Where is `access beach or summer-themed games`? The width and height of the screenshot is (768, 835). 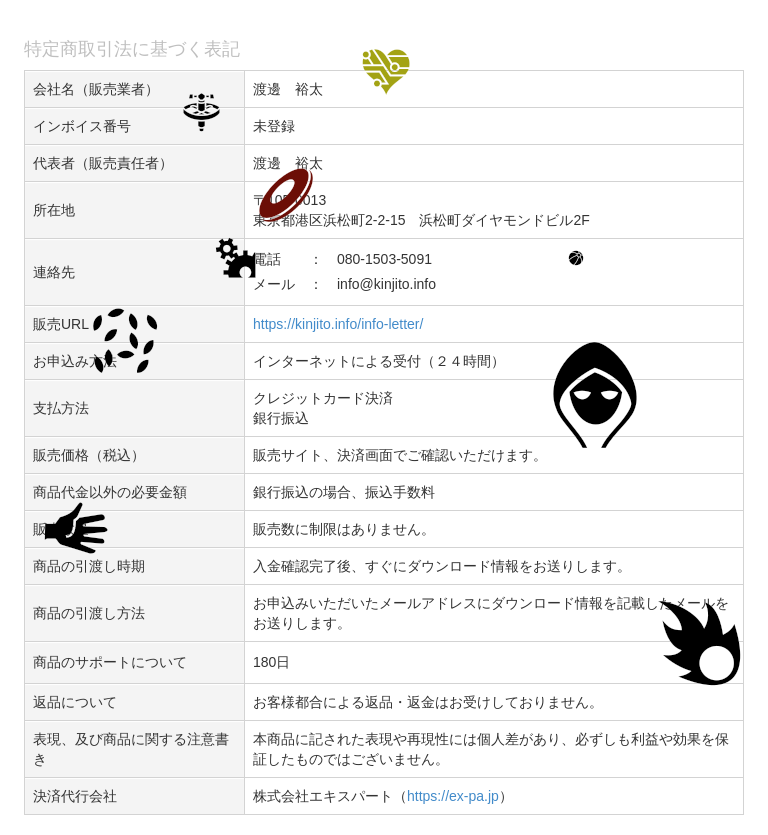 access beach or summer-themed games is located at coordinates (576, 258).